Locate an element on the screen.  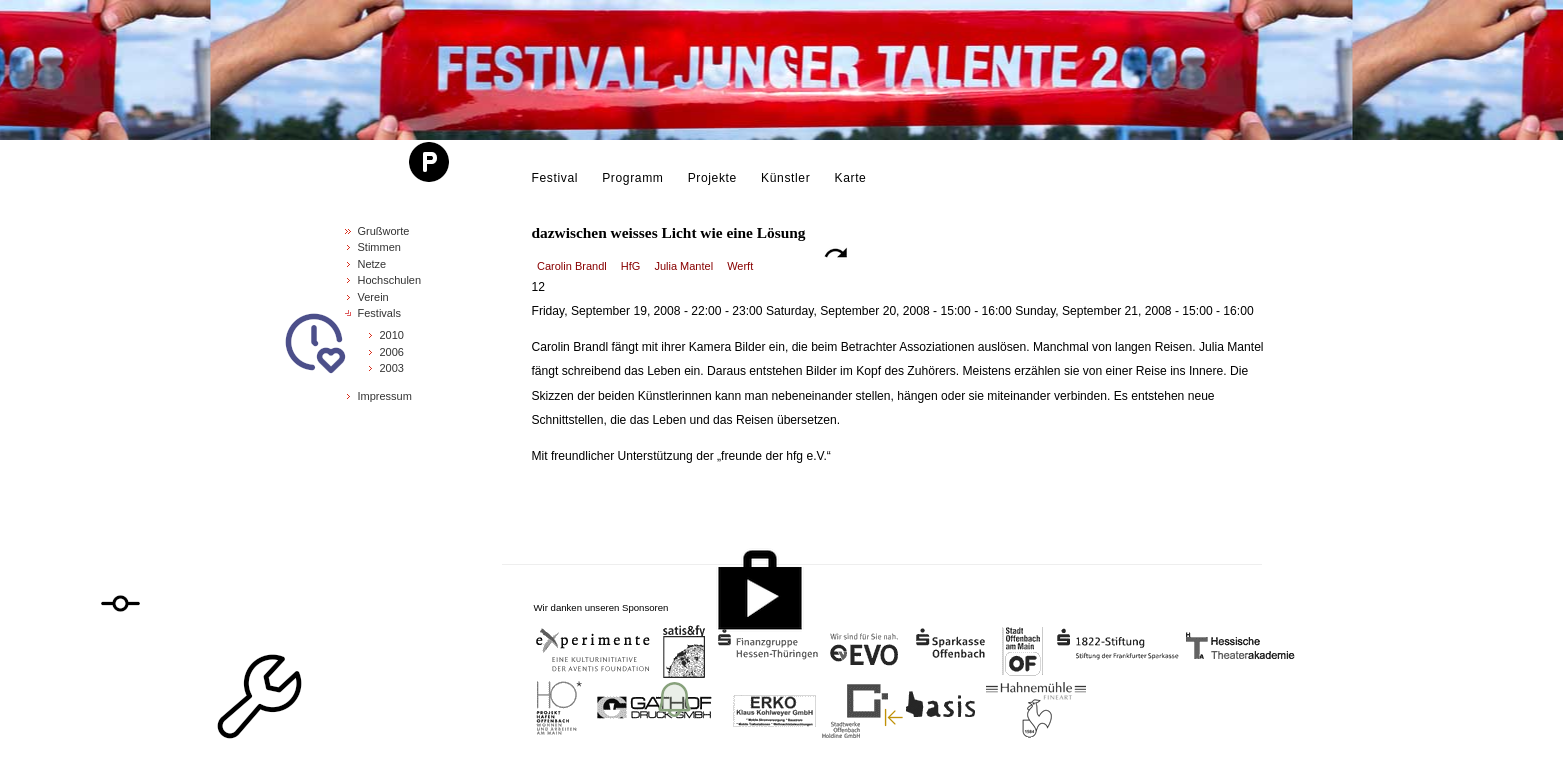
go back to the beginning is located at coordinates (893, 717).